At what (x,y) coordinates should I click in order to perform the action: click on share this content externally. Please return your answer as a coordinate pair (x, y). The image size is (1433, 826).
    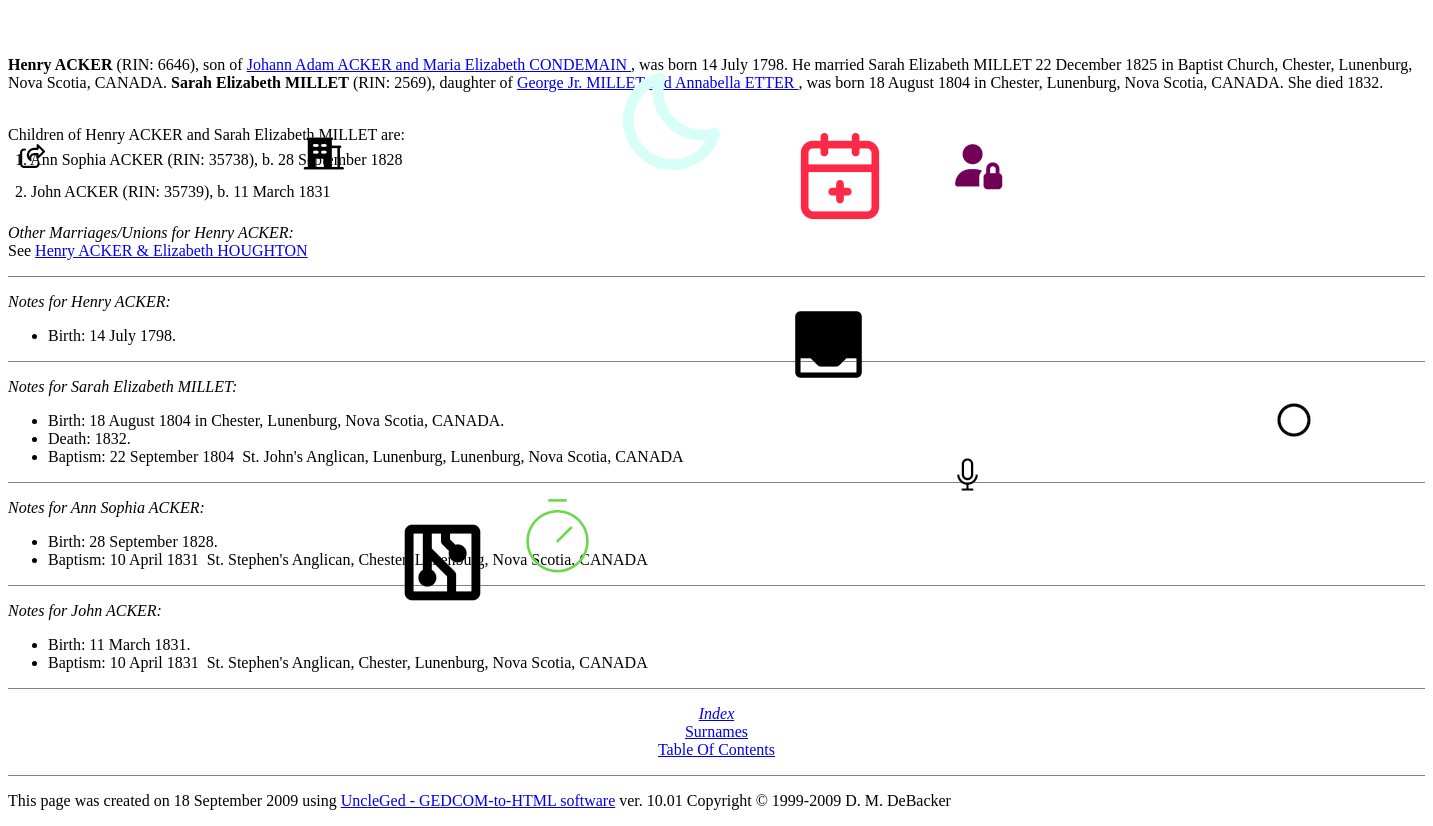
    Looking at the image, I should click on (32, 156).